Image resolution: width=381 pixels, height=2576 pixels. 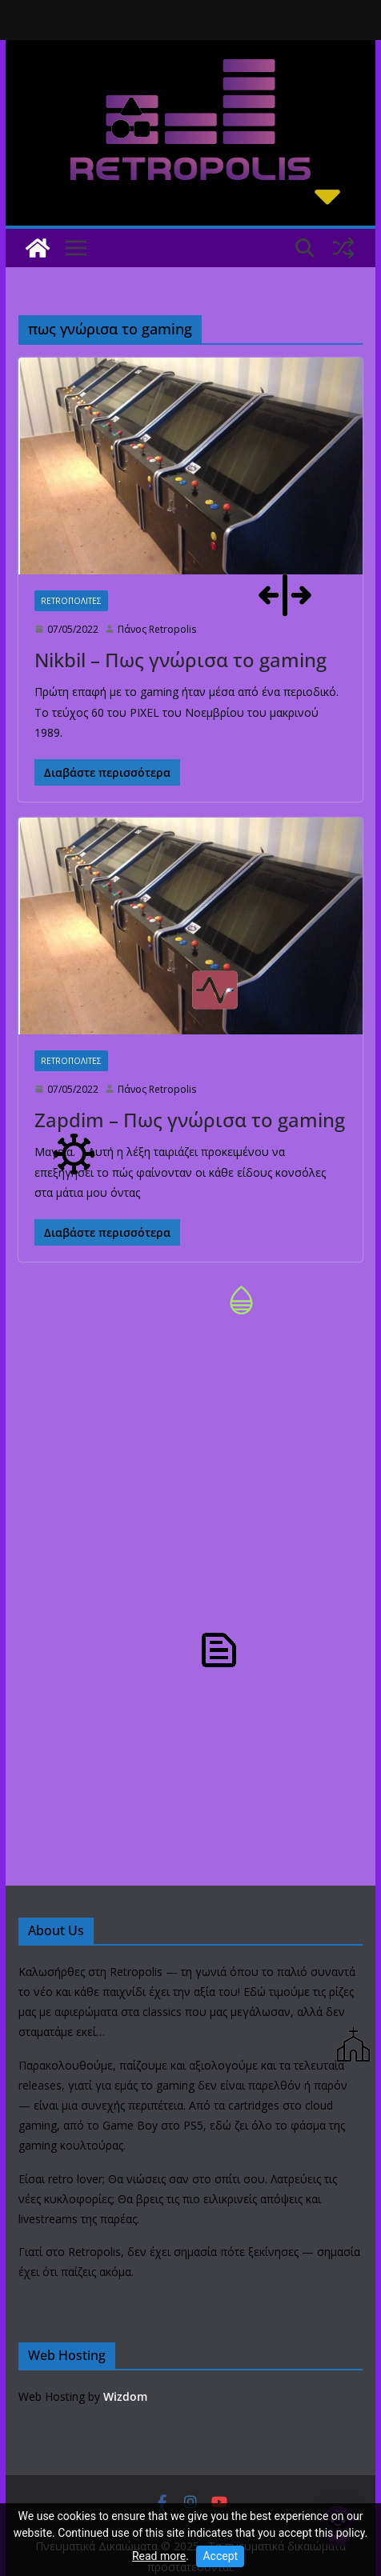 I want to click on expand content horizontally, so click(x=285, y=595).